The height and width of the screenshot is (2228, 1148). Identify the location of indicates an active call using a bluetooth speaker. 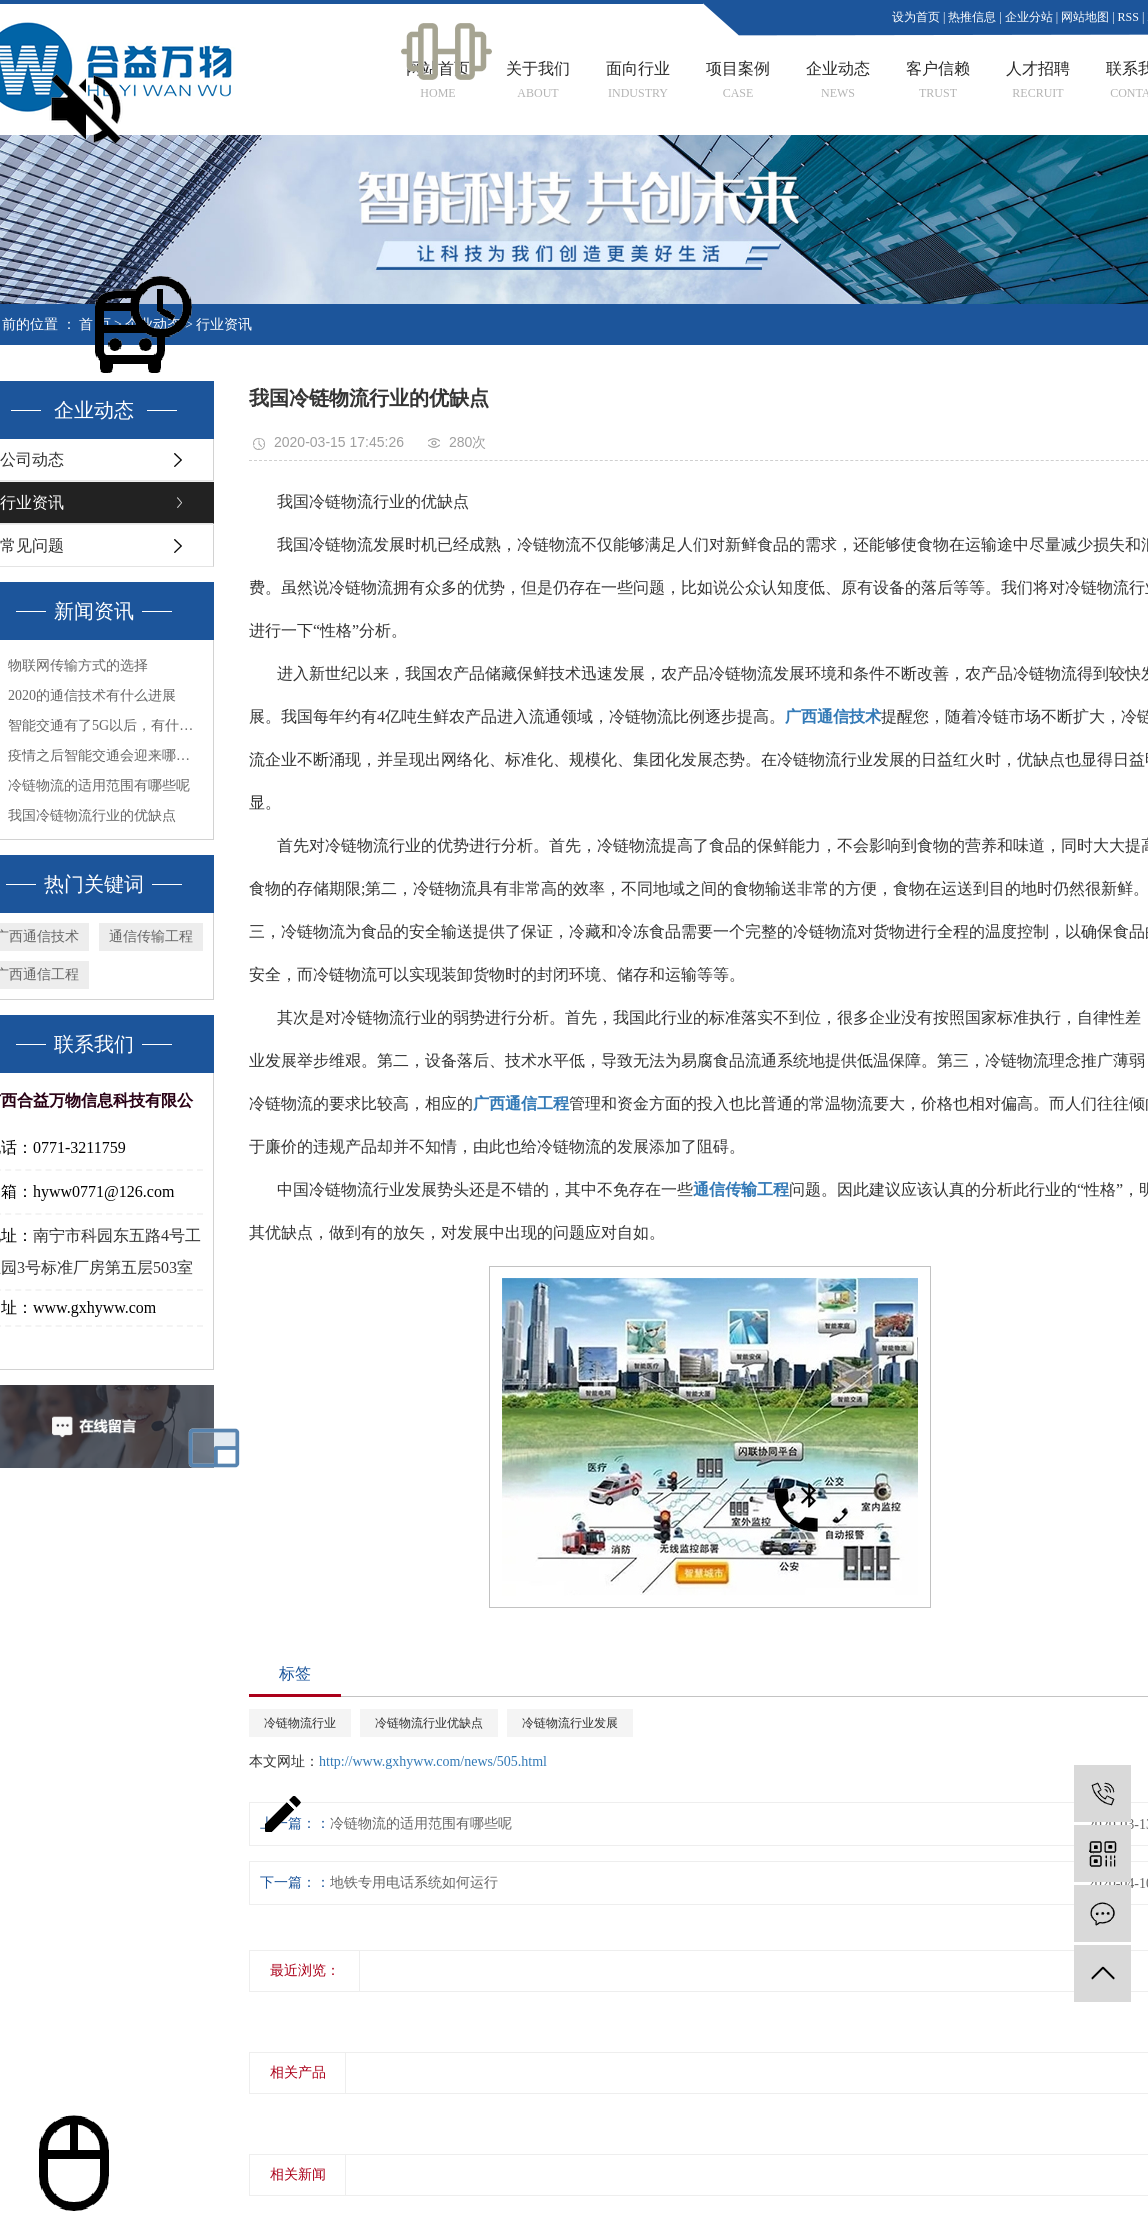
(796, 1510).